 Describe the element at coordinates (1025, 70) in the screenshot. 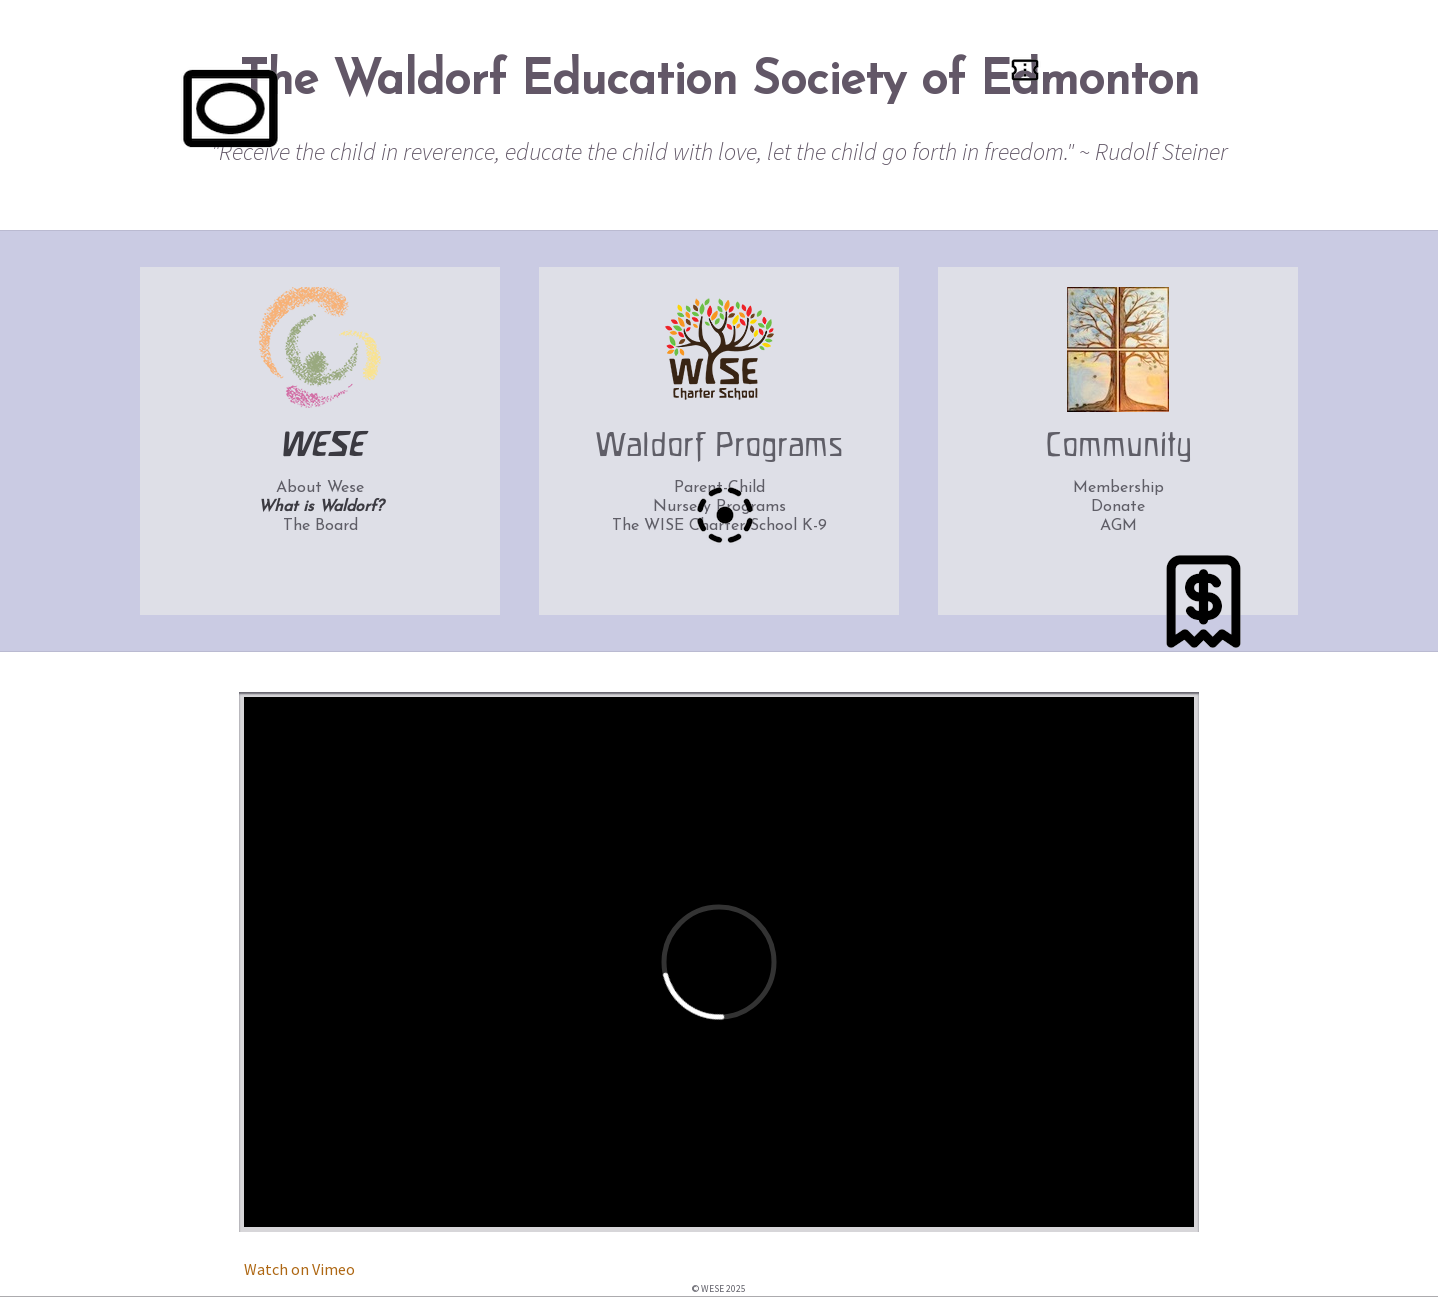

I see `view your tickets or passes` at that location.